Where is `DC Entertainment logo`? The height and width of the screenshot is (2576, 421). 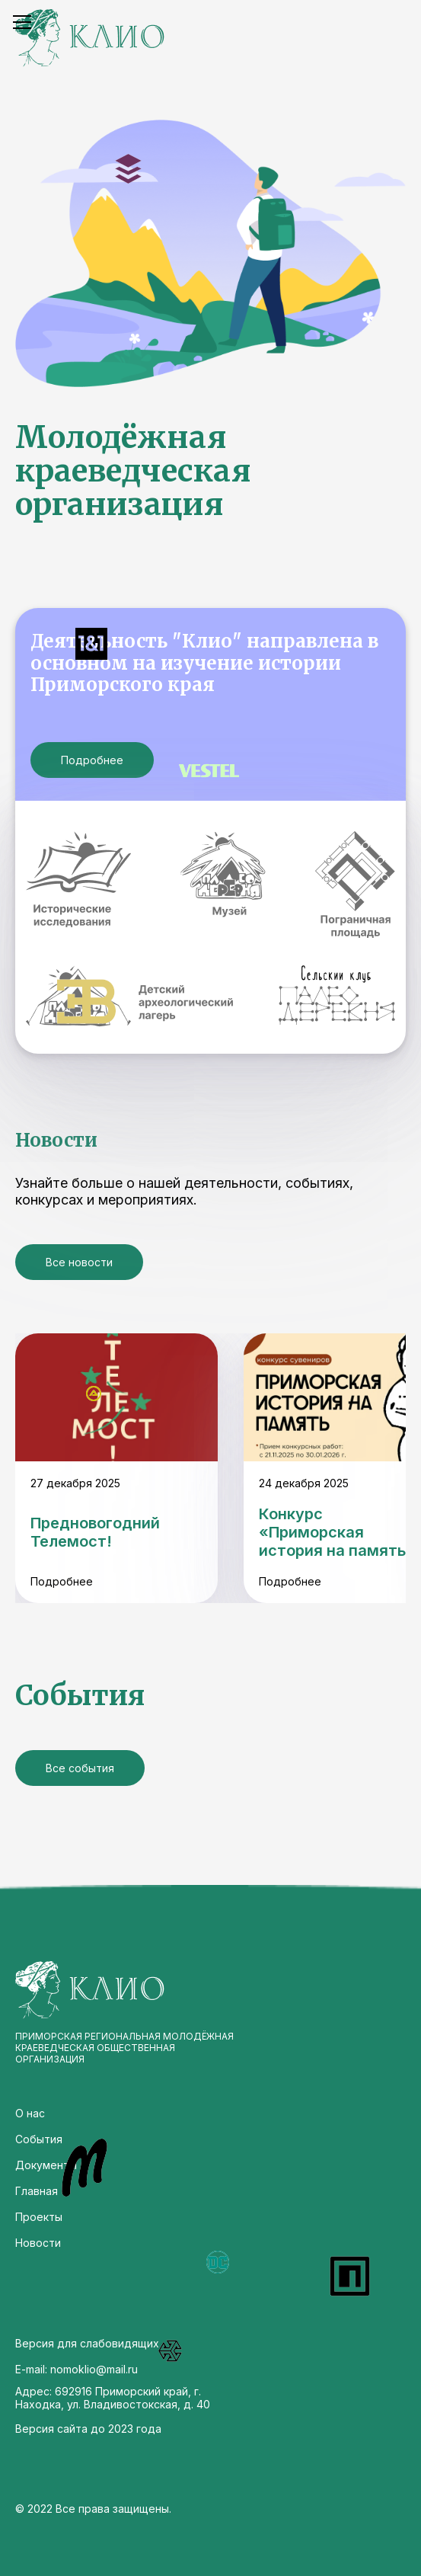
DC Entertainment logo is located at coordinates (218, 2262).